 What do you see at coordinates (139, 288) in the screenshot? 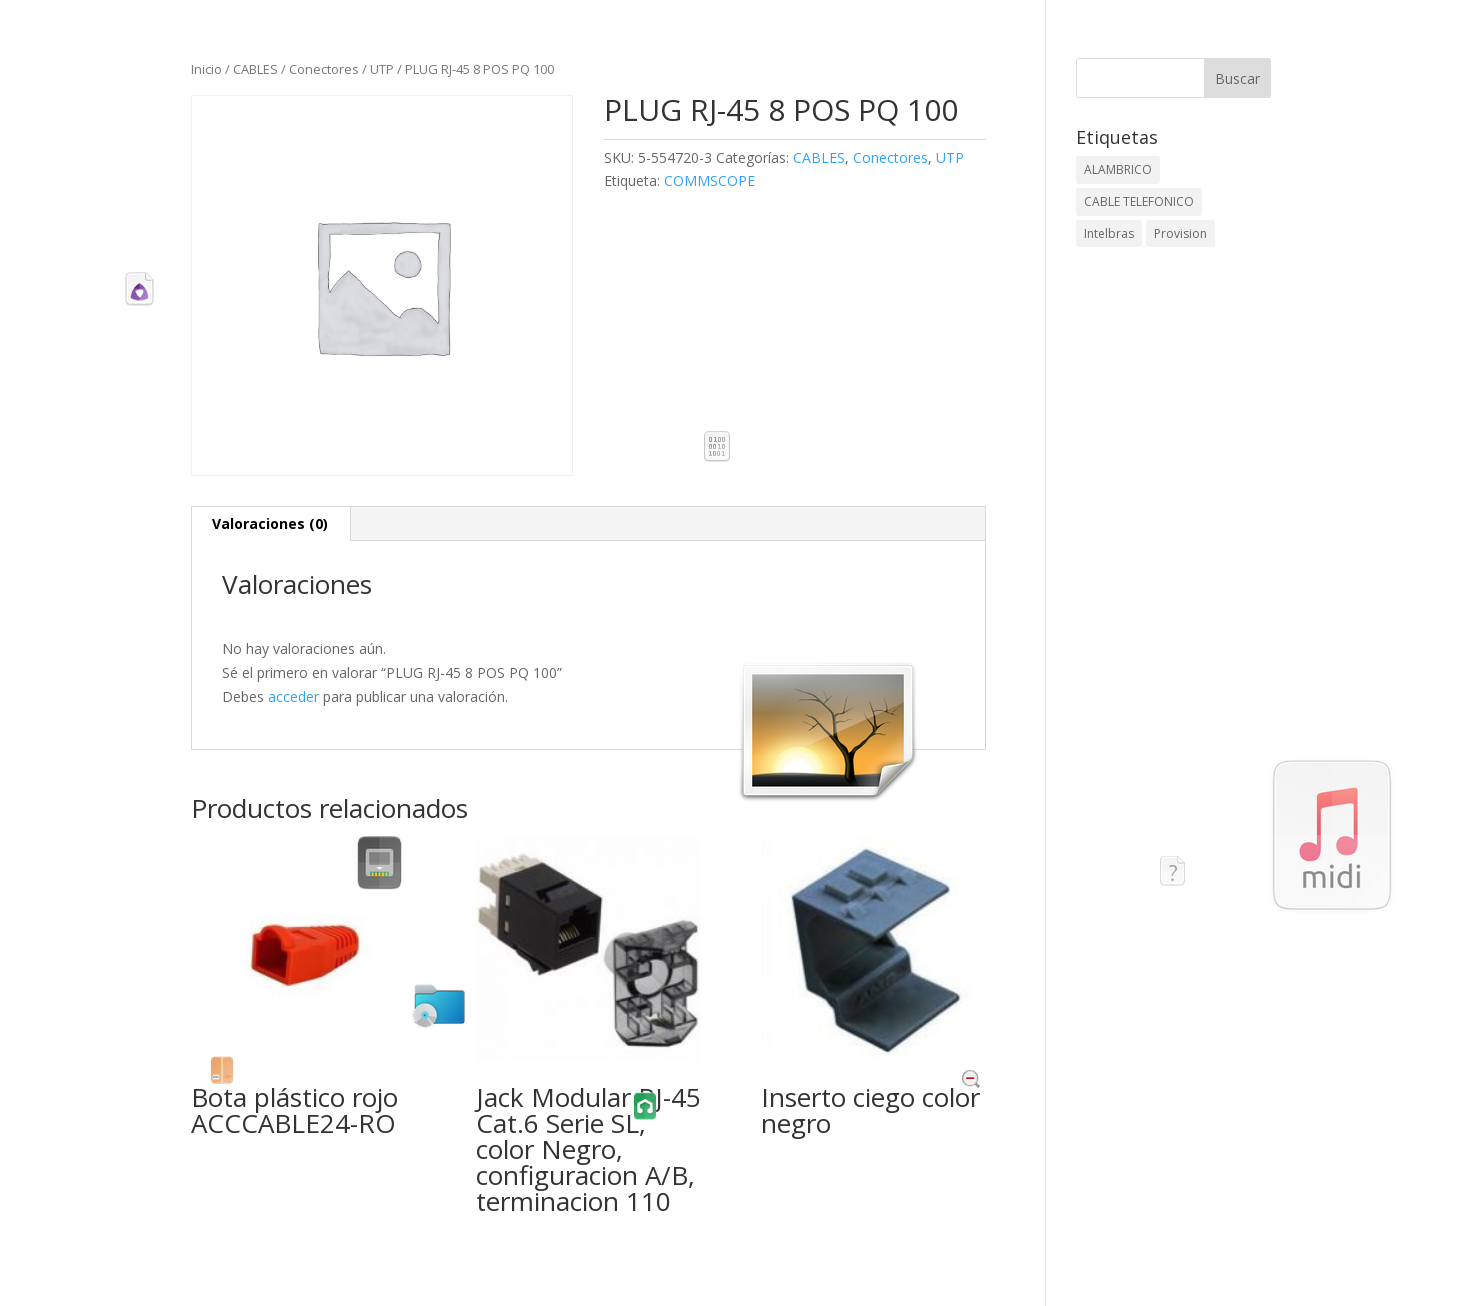
I see `a meson build system configuration file` at bounding box center [139, 288].